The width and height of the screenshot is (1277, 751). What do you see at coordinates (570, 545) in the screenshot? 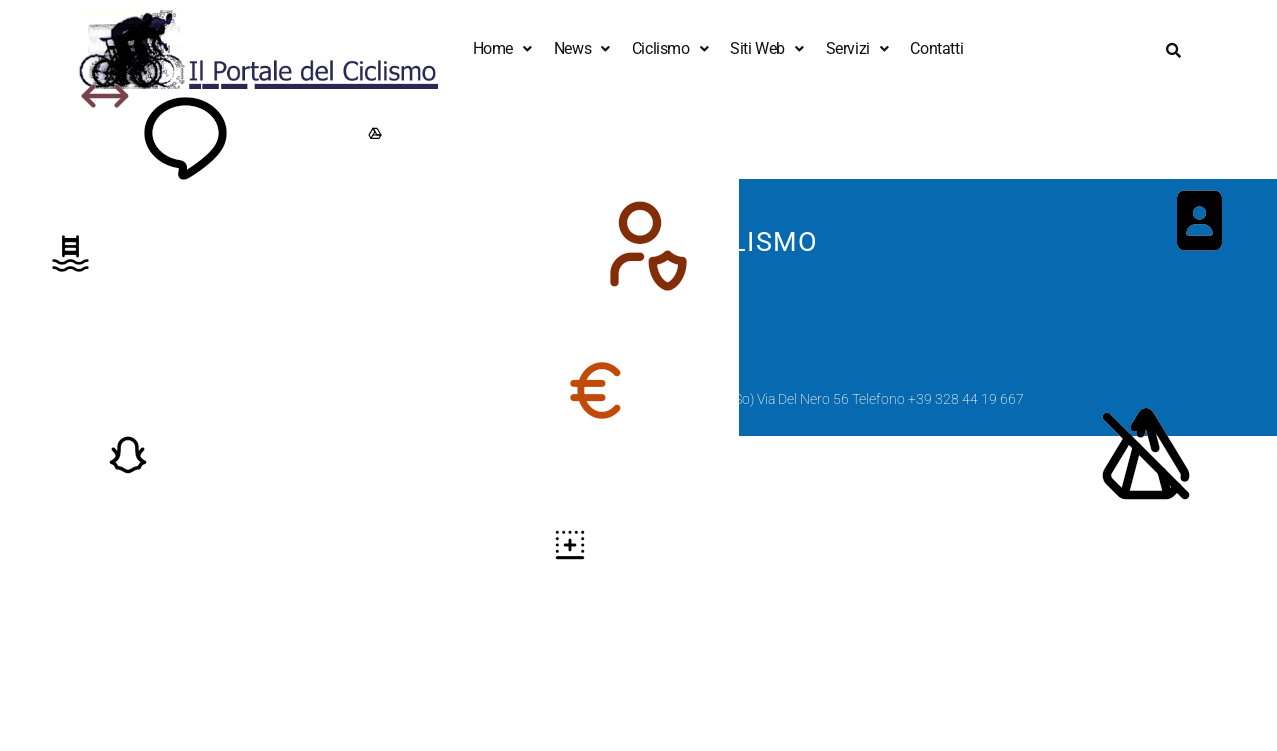
I see `add a bottom border to selected cells or elements` at bounding box center [570, 545].